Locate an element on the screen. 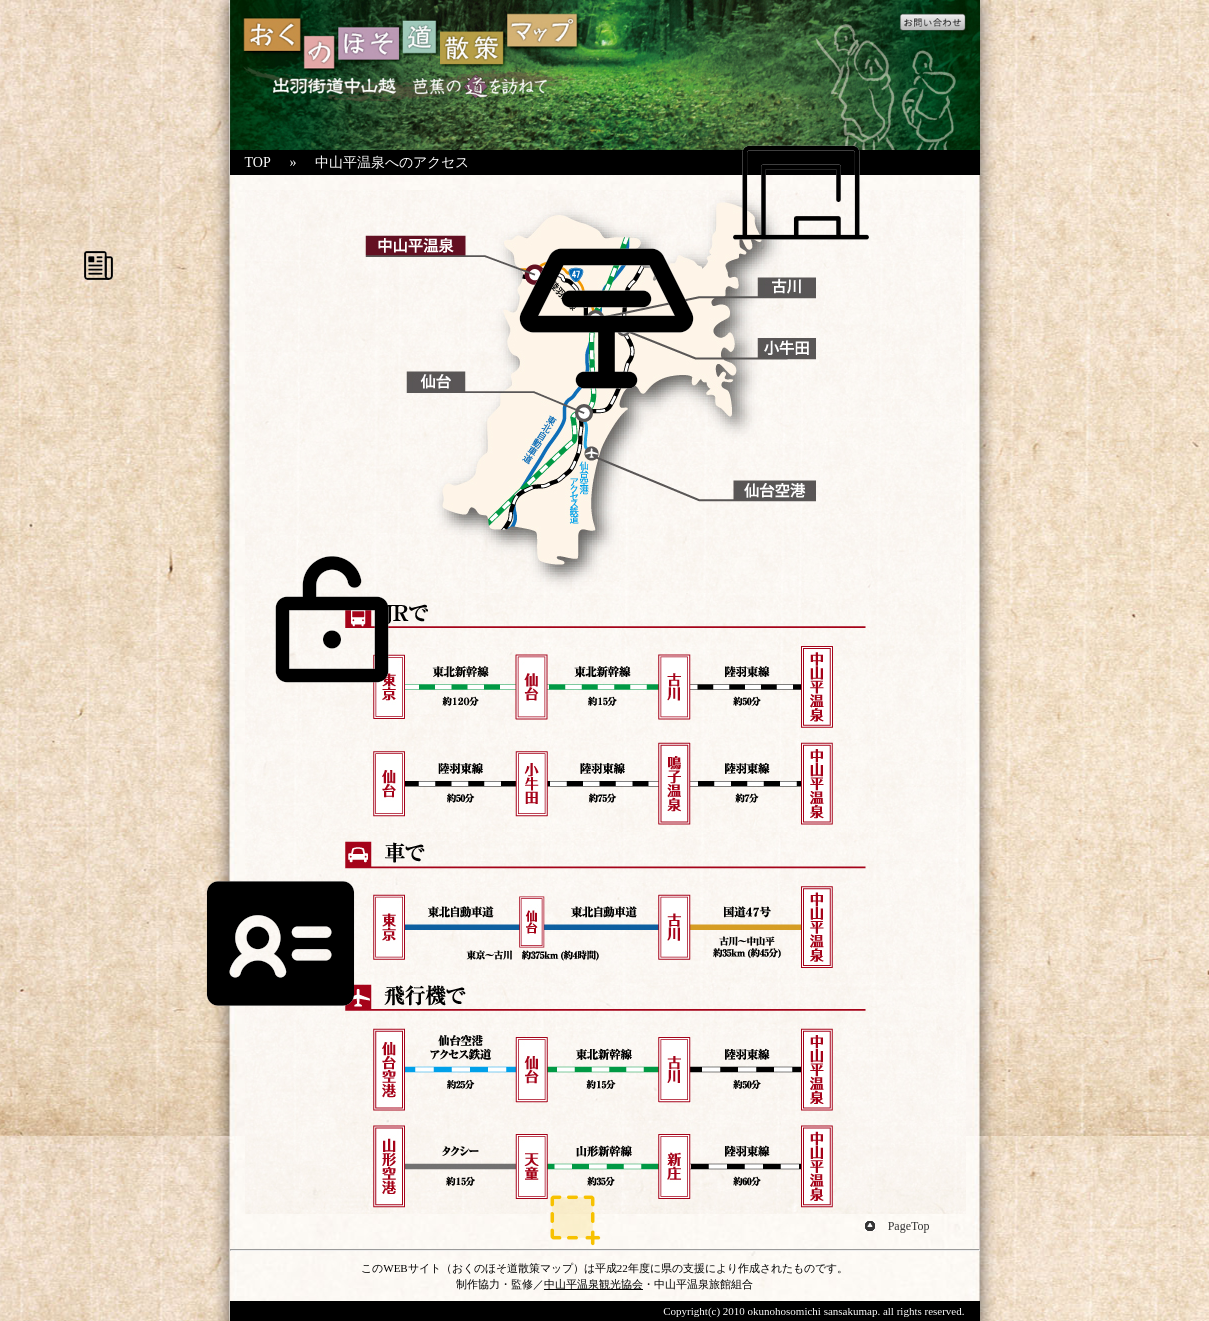 The height and width of the screenshot is (1321, 1209). view news or articles is located at coordinates (98, 265).